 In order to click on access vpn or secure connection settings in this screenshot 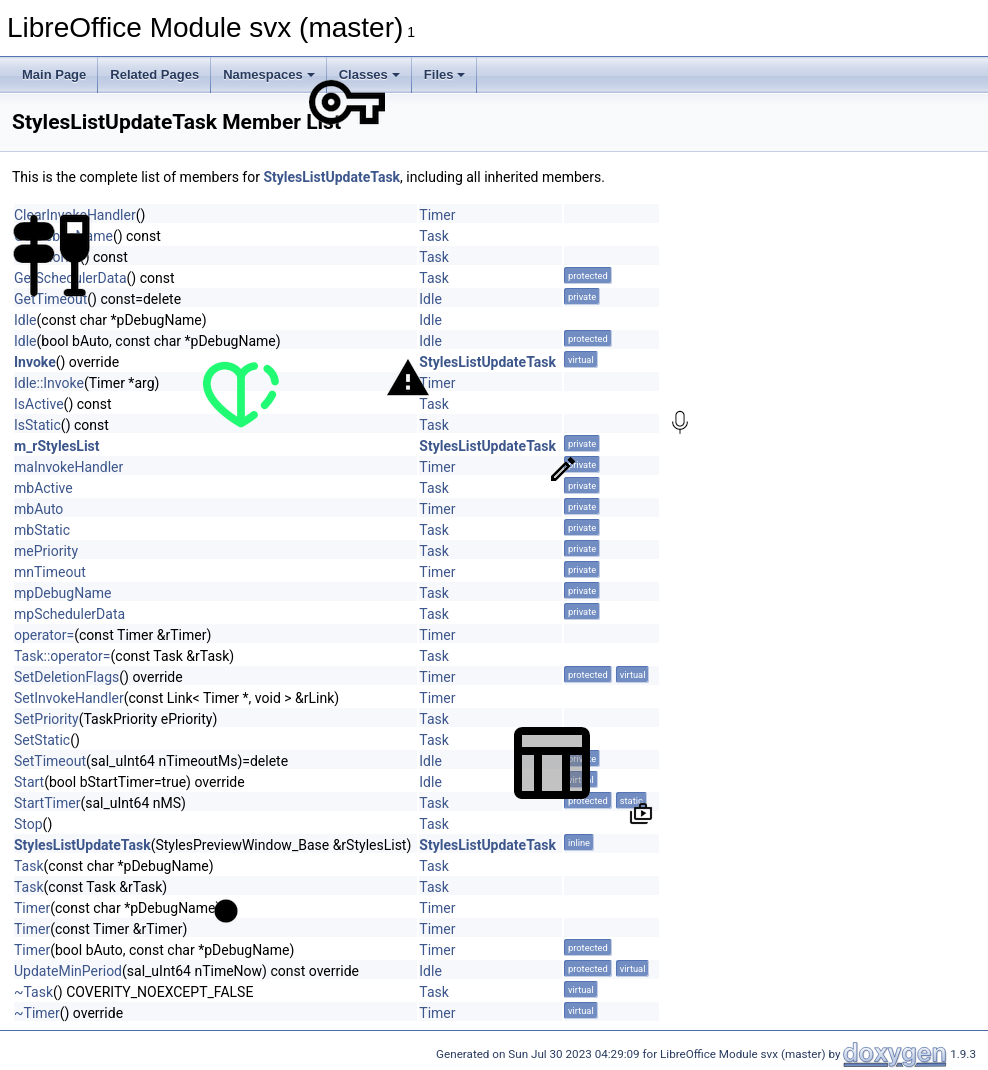, I will do `click(347, 102)`.